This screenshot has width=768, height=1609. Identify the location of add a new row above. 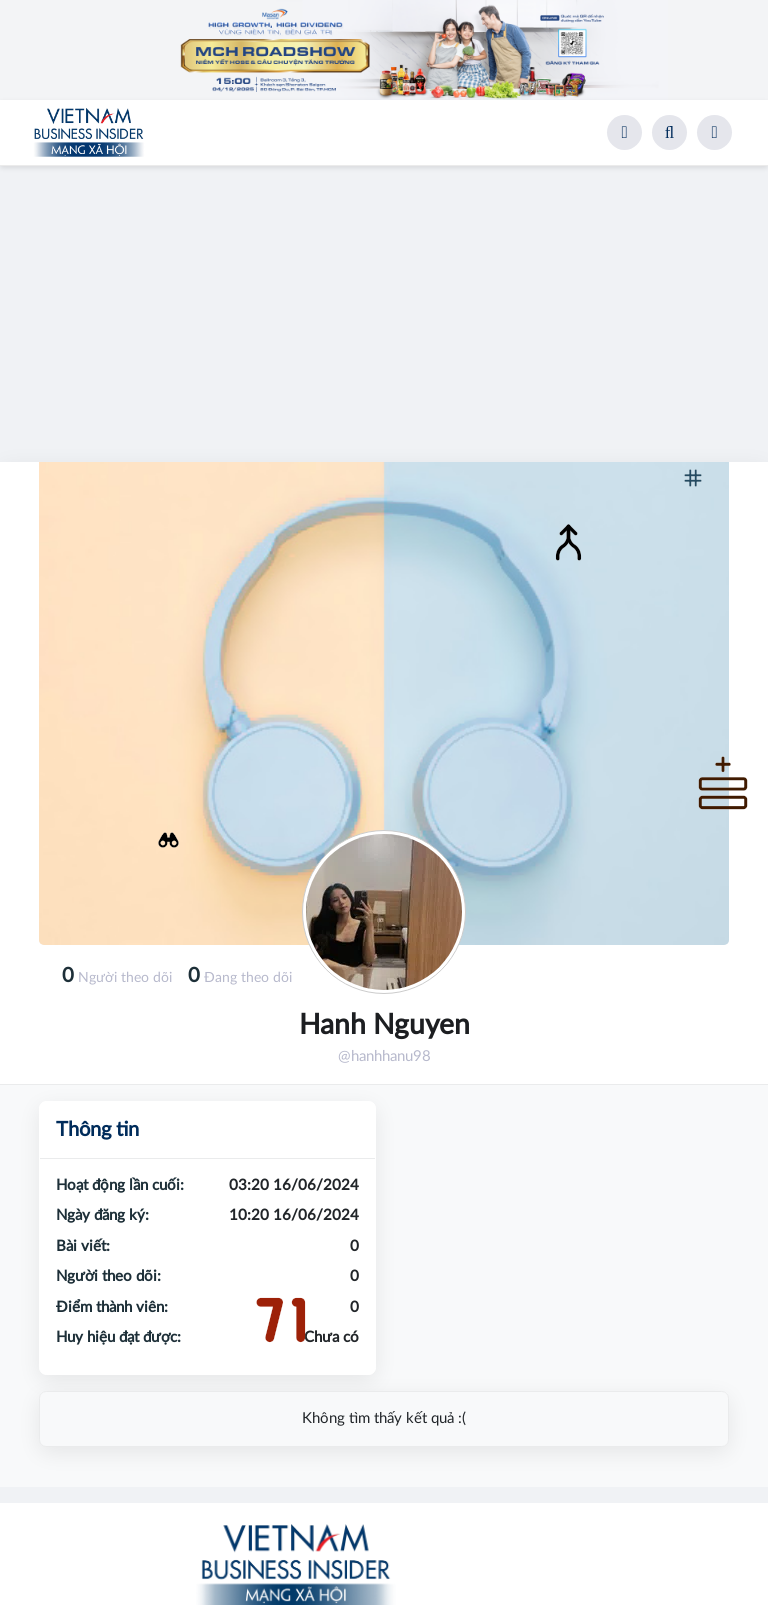
(723, 787).